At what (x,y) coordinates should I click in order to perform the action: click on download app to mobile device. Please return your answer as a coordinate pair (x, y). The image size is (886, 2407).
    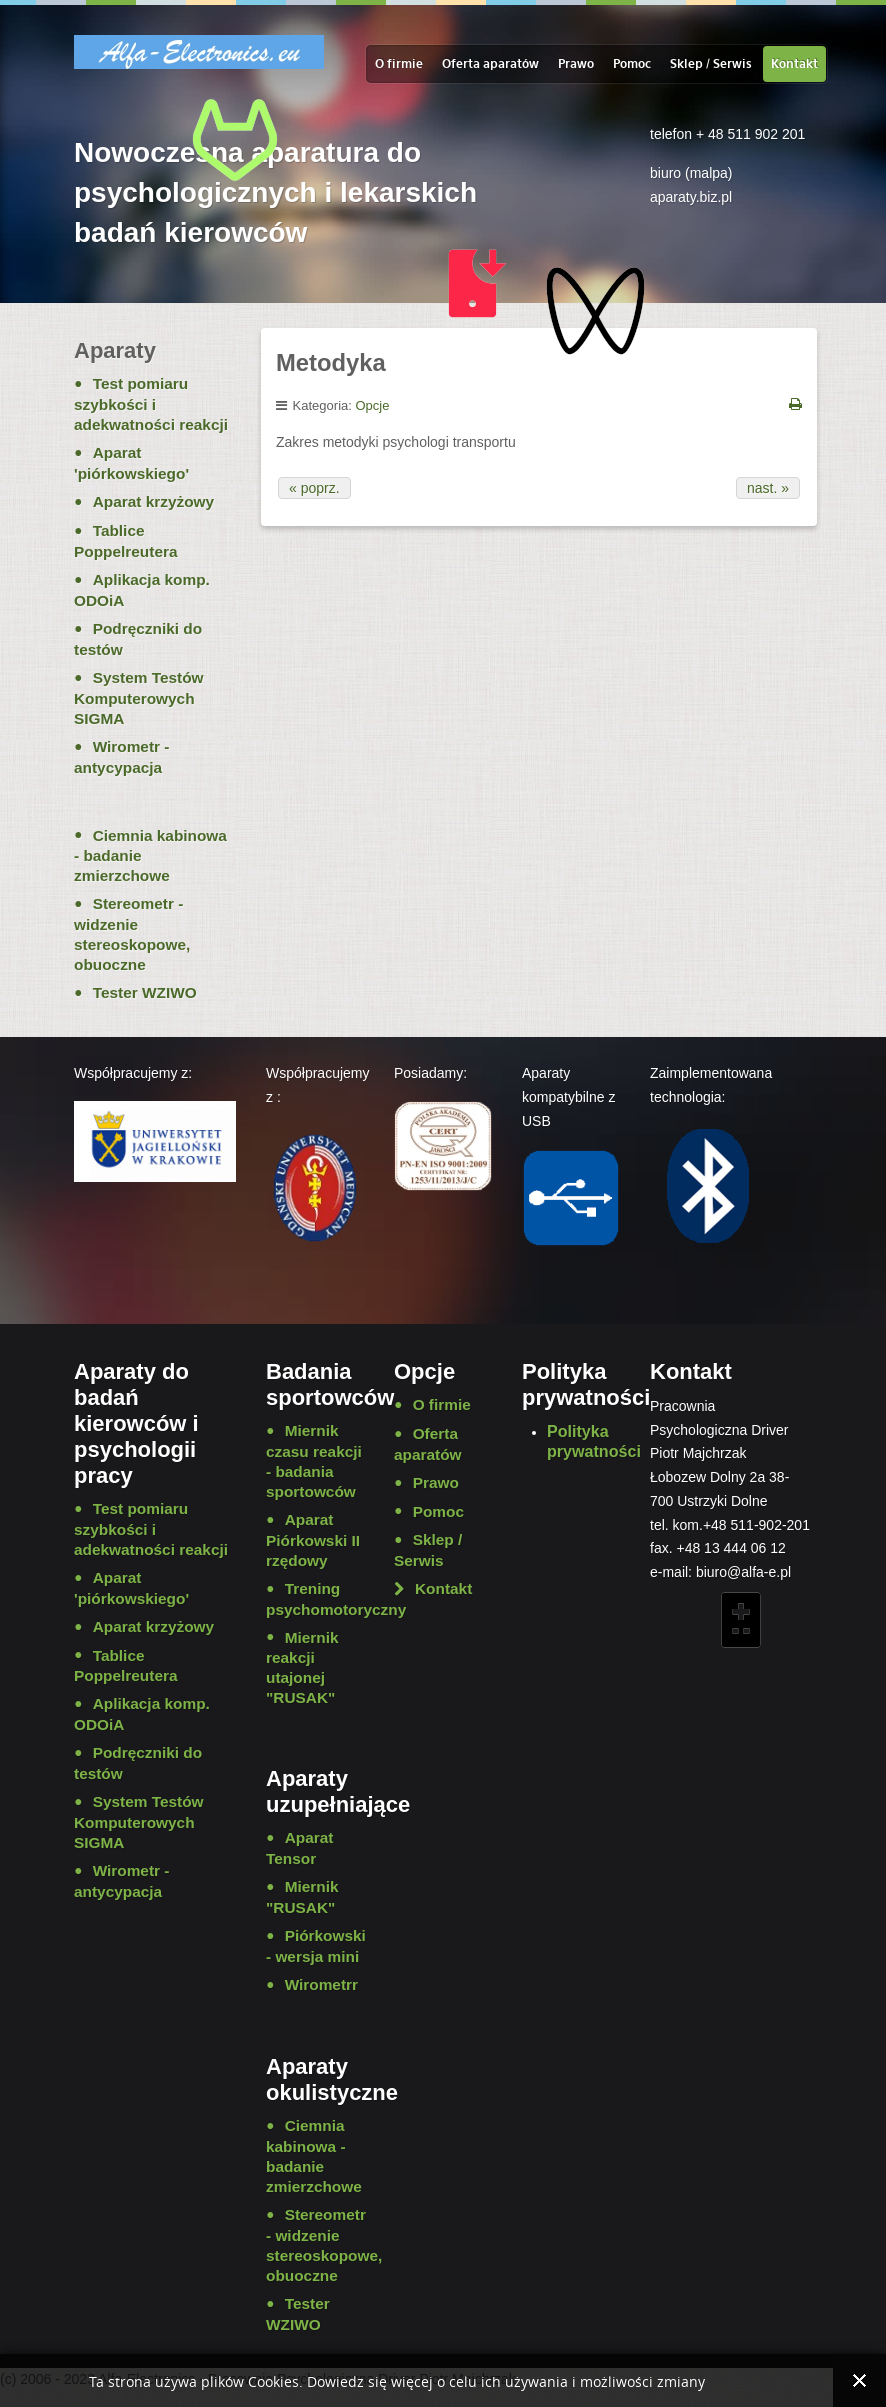
    Looking at the image, I should click on (472, 283).